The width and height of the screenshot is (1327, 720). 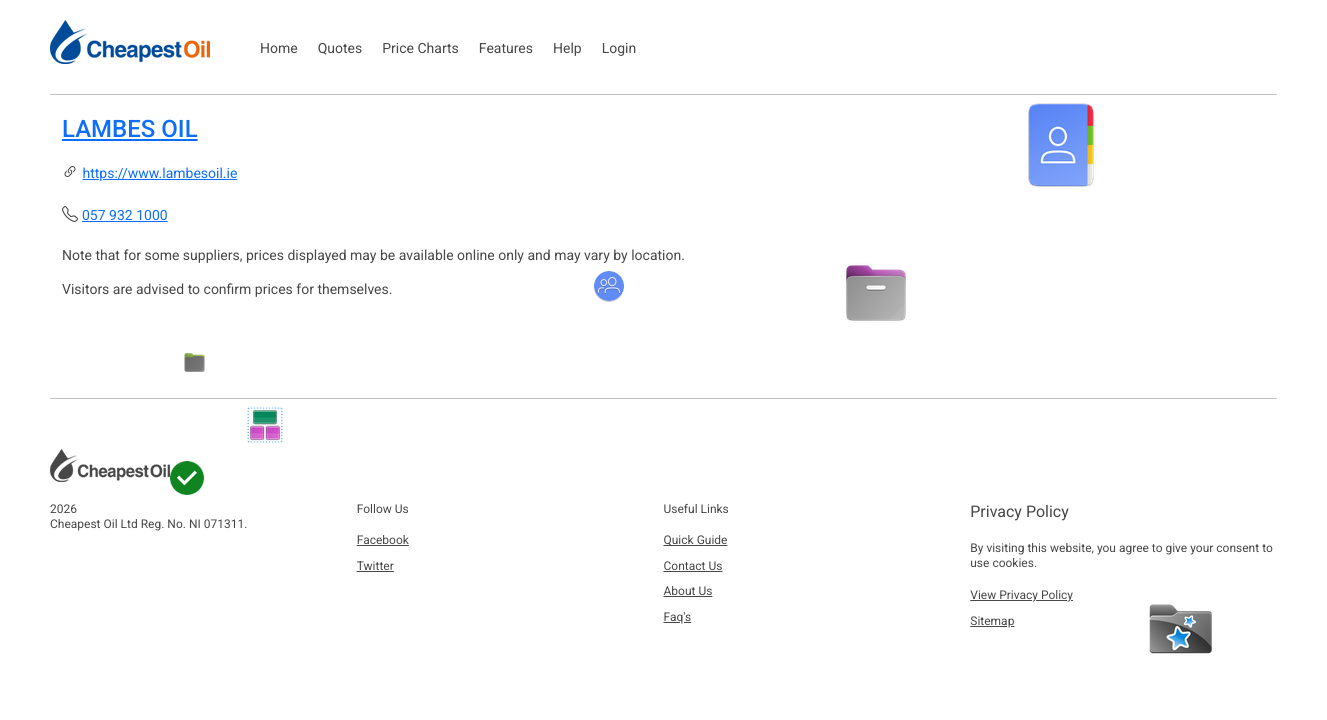 I want to click on open the address book app, so click(x=1061, y=145).